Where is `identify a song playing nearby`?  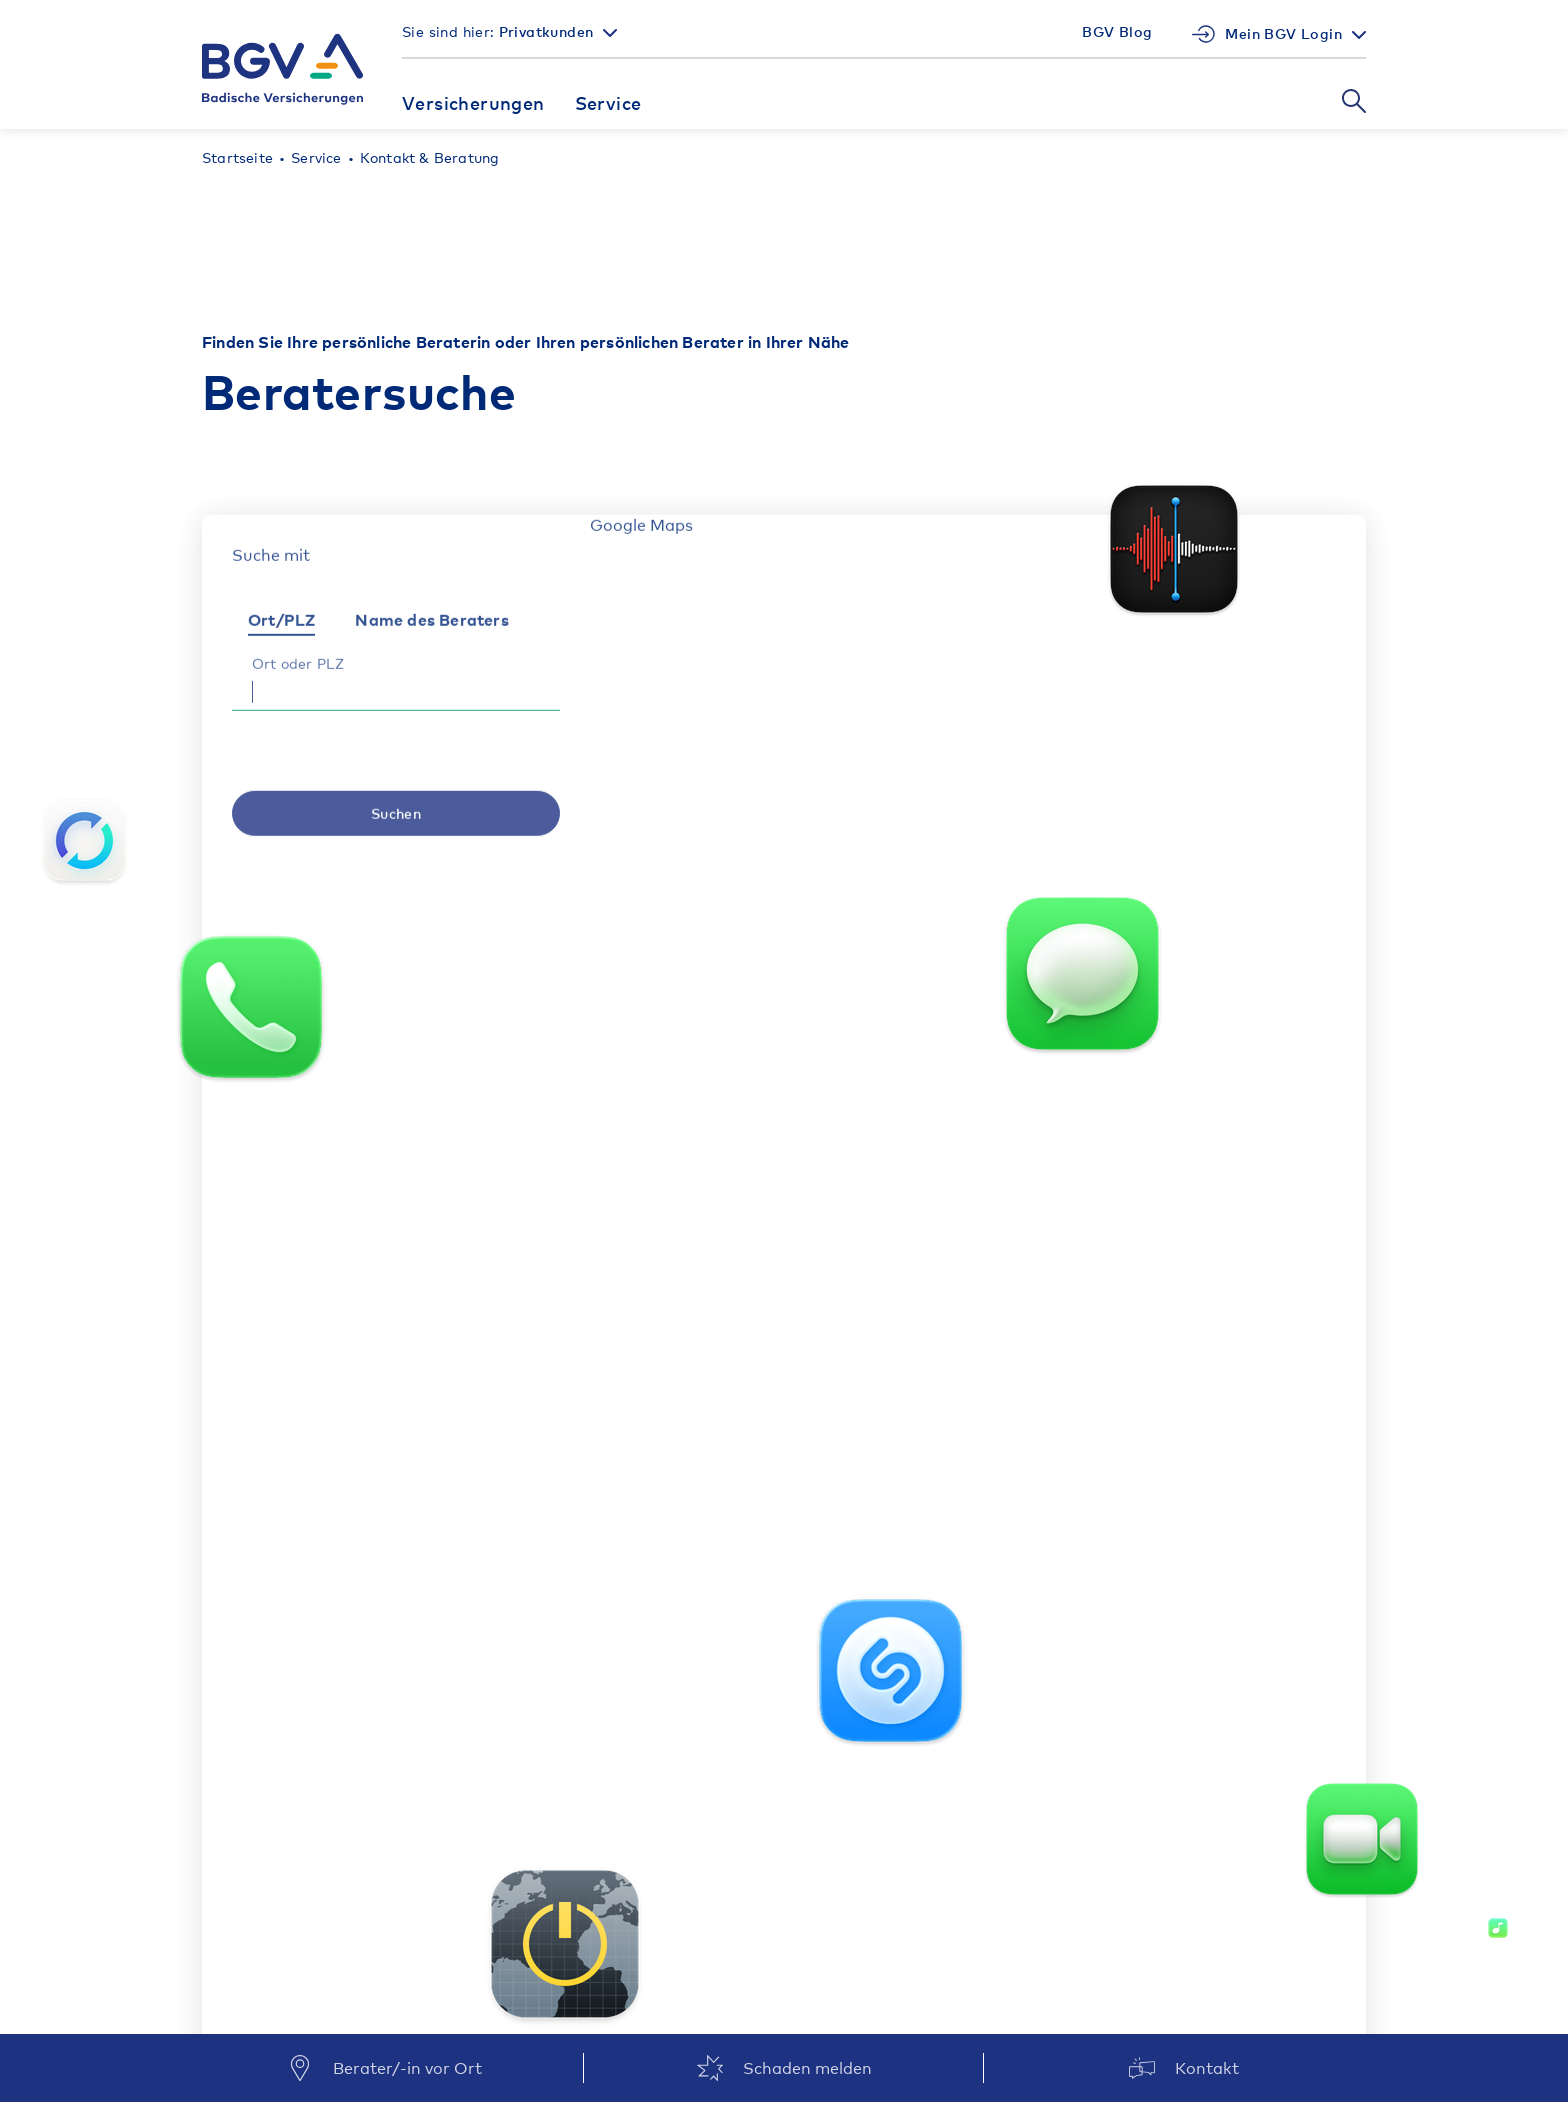
identify a song playing nearby is located at coordinates (890, 1670).